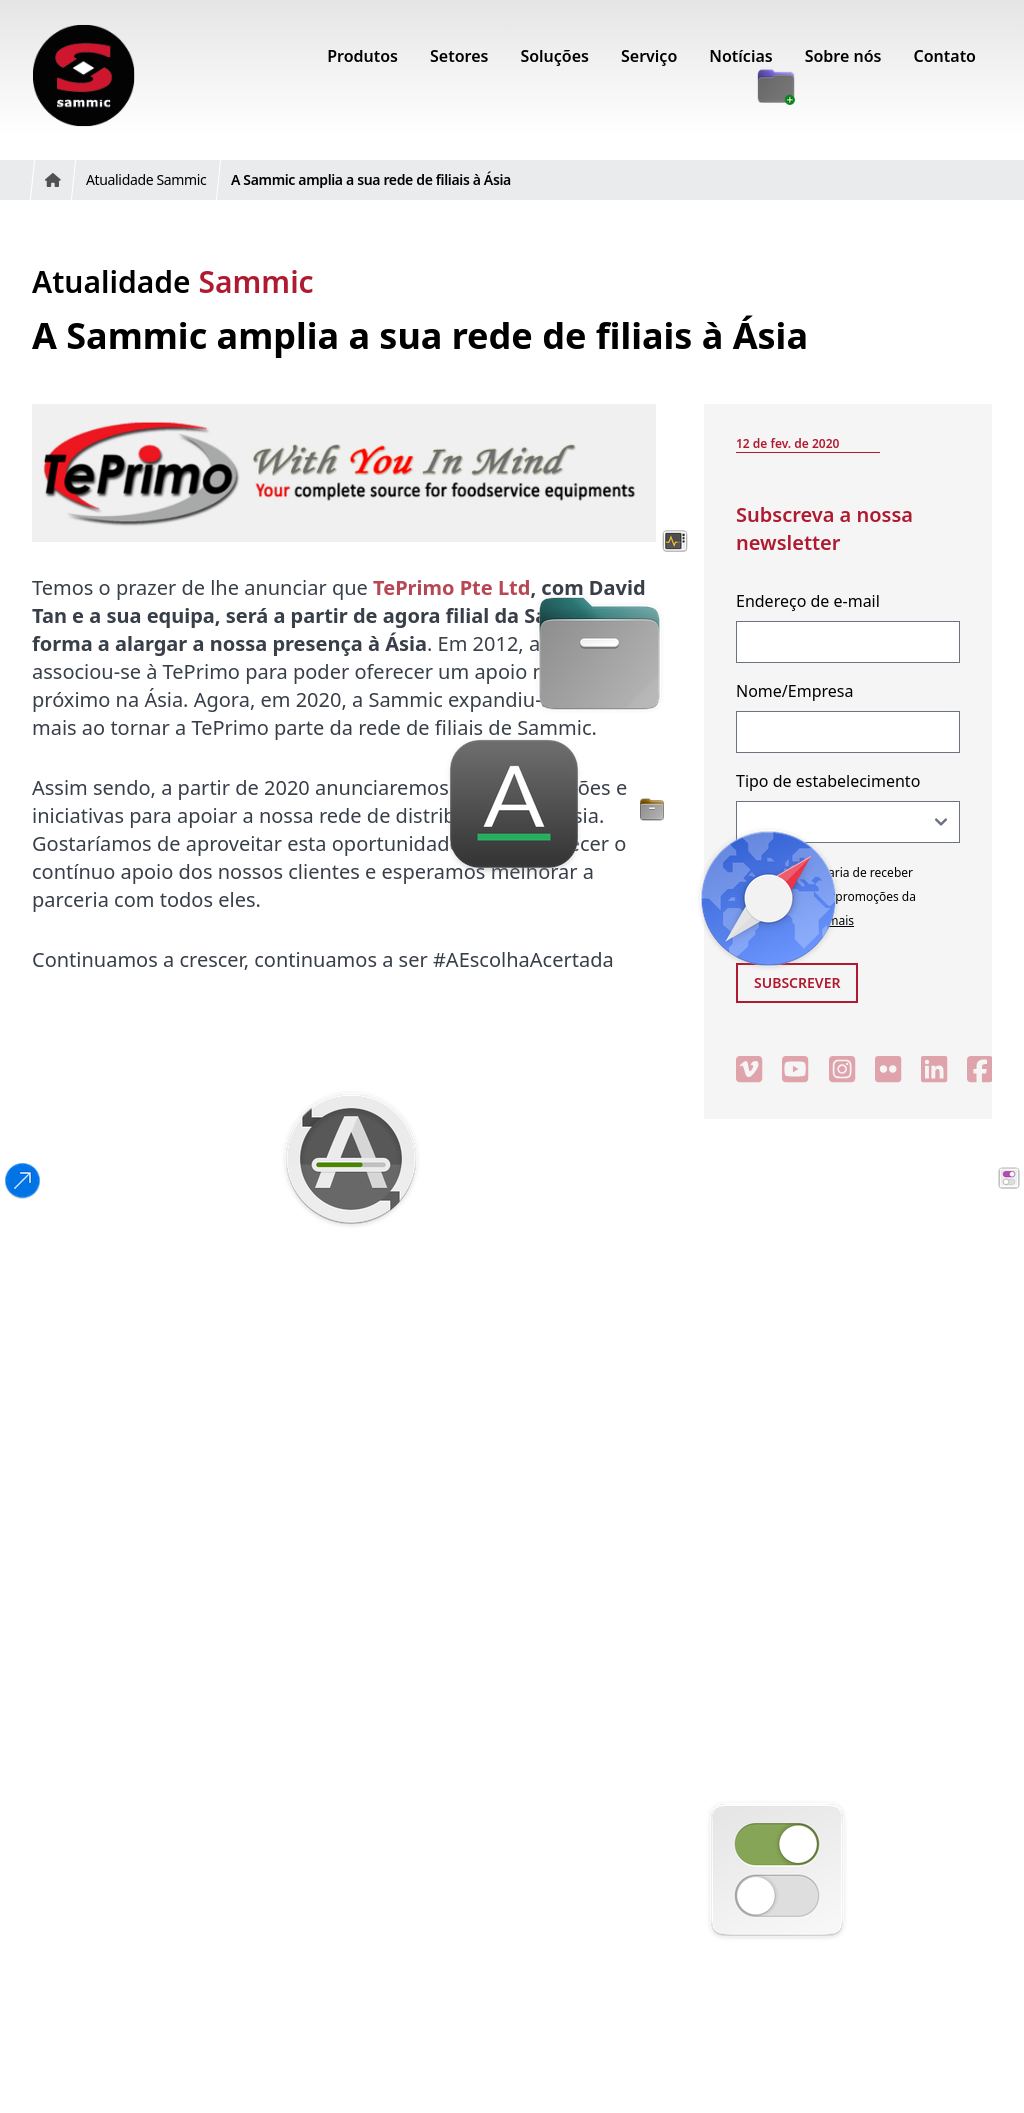 This screenshot has height=2113, width=1024. I want to click on open the web browser, so click(768, 898).